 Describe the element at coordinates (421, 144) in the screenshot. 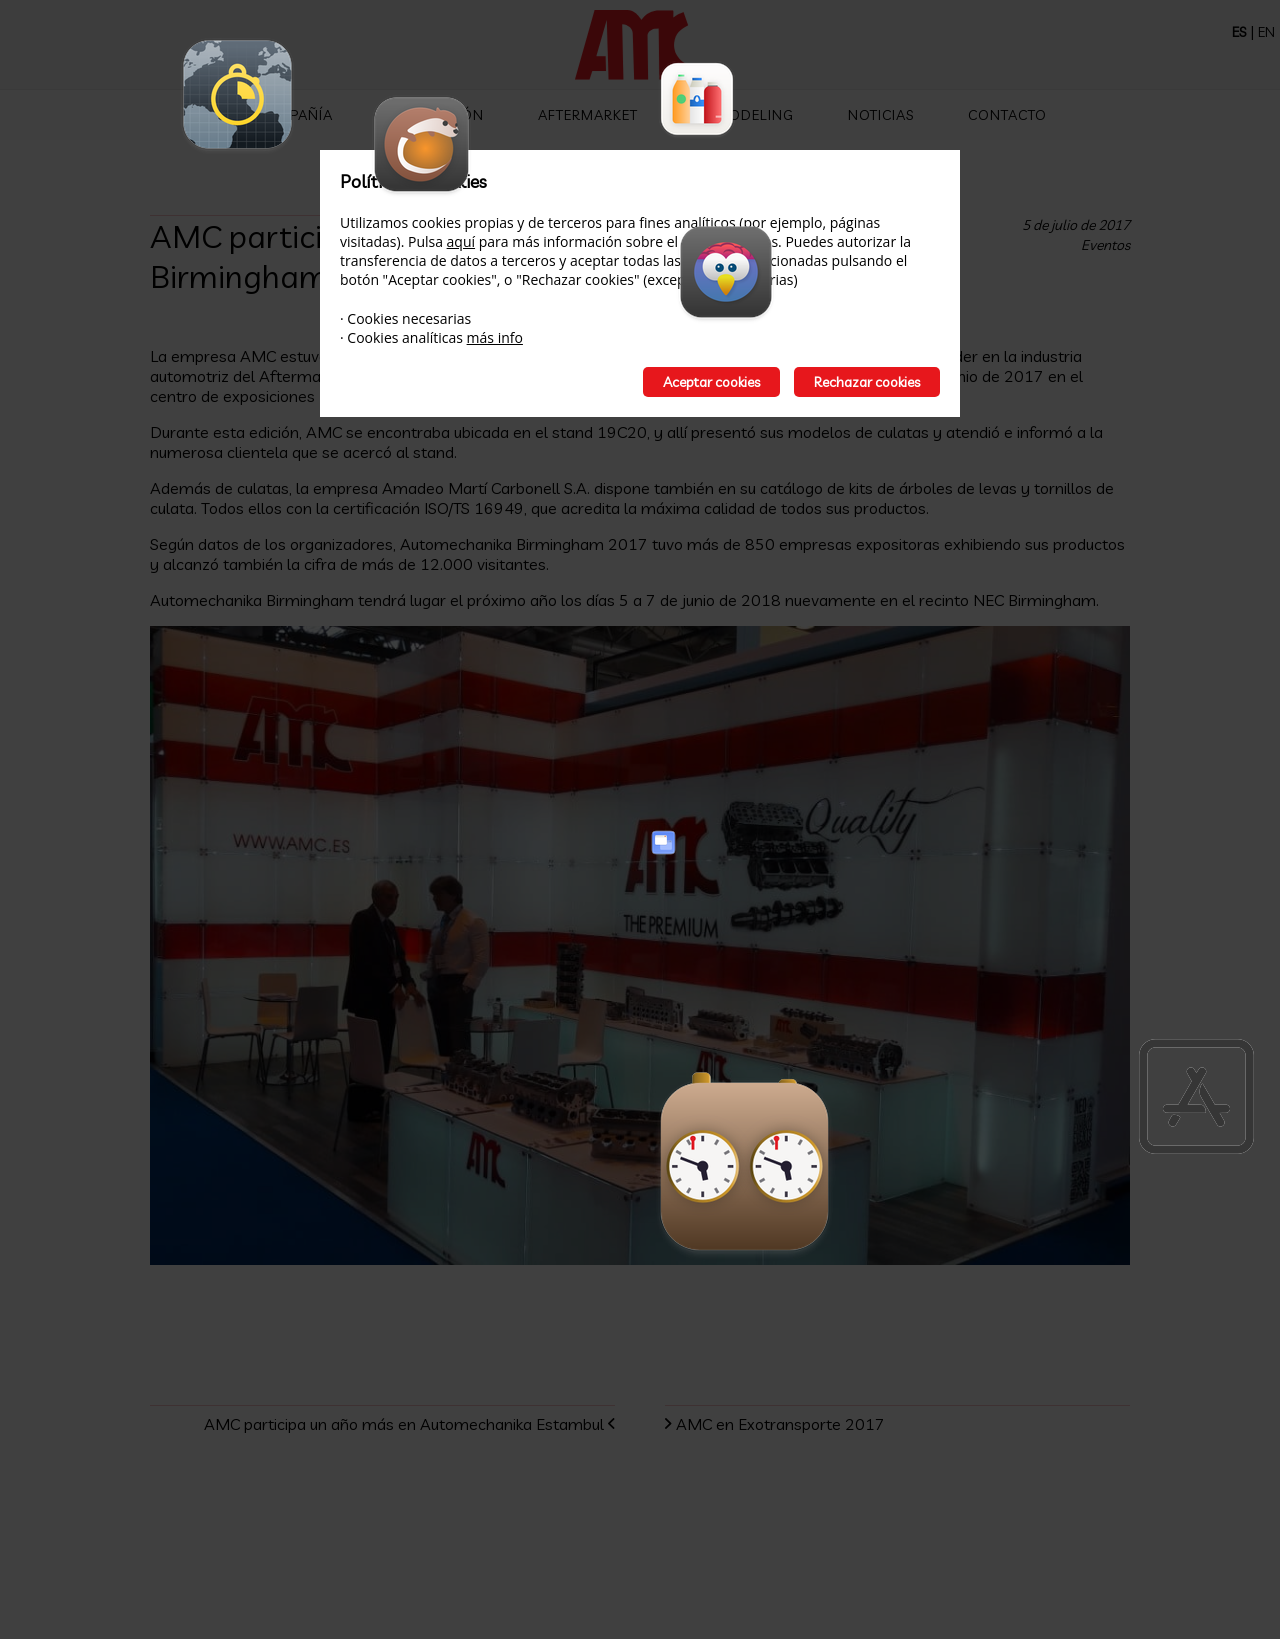

I see `open lutris gaming platform` at that location.